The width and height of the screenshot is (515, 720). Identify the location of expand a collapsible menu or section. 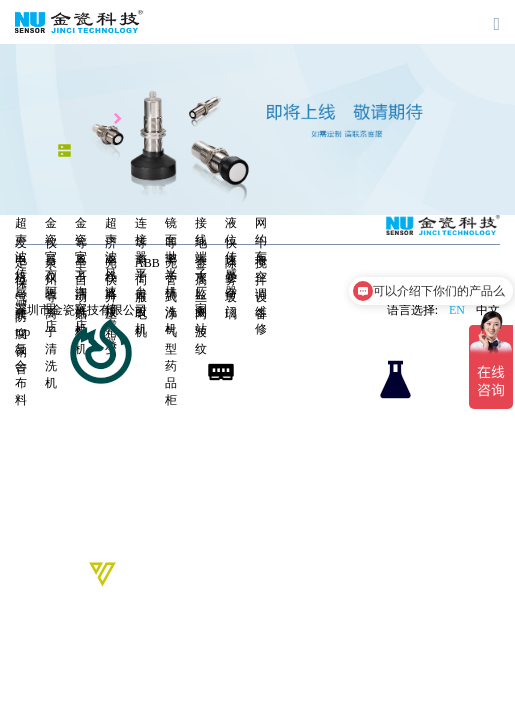
(117, 118).